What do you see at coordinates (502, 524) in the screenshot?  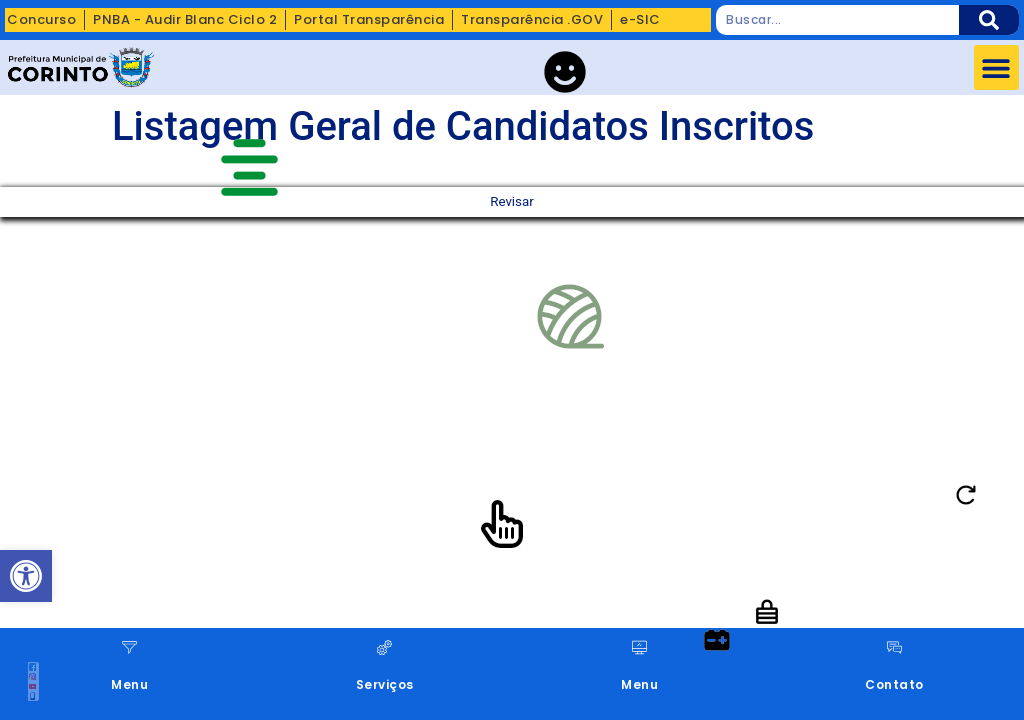 I see `tap or click to select` at bounding box center [502, 524].